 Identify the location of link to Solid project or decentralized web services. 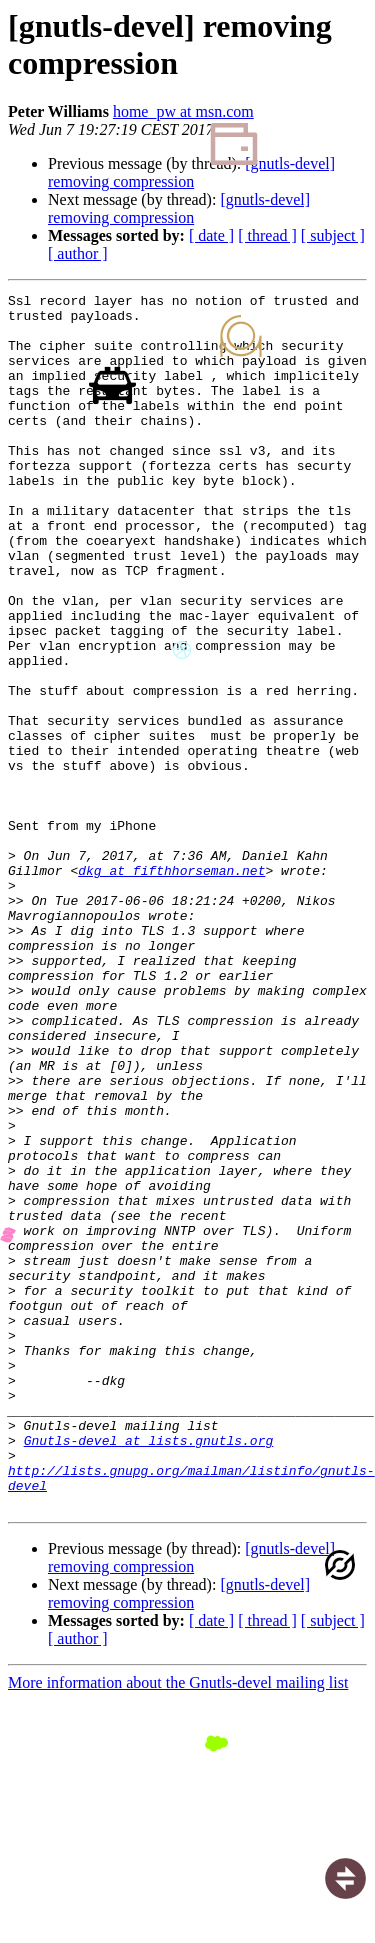
(8, 1235).